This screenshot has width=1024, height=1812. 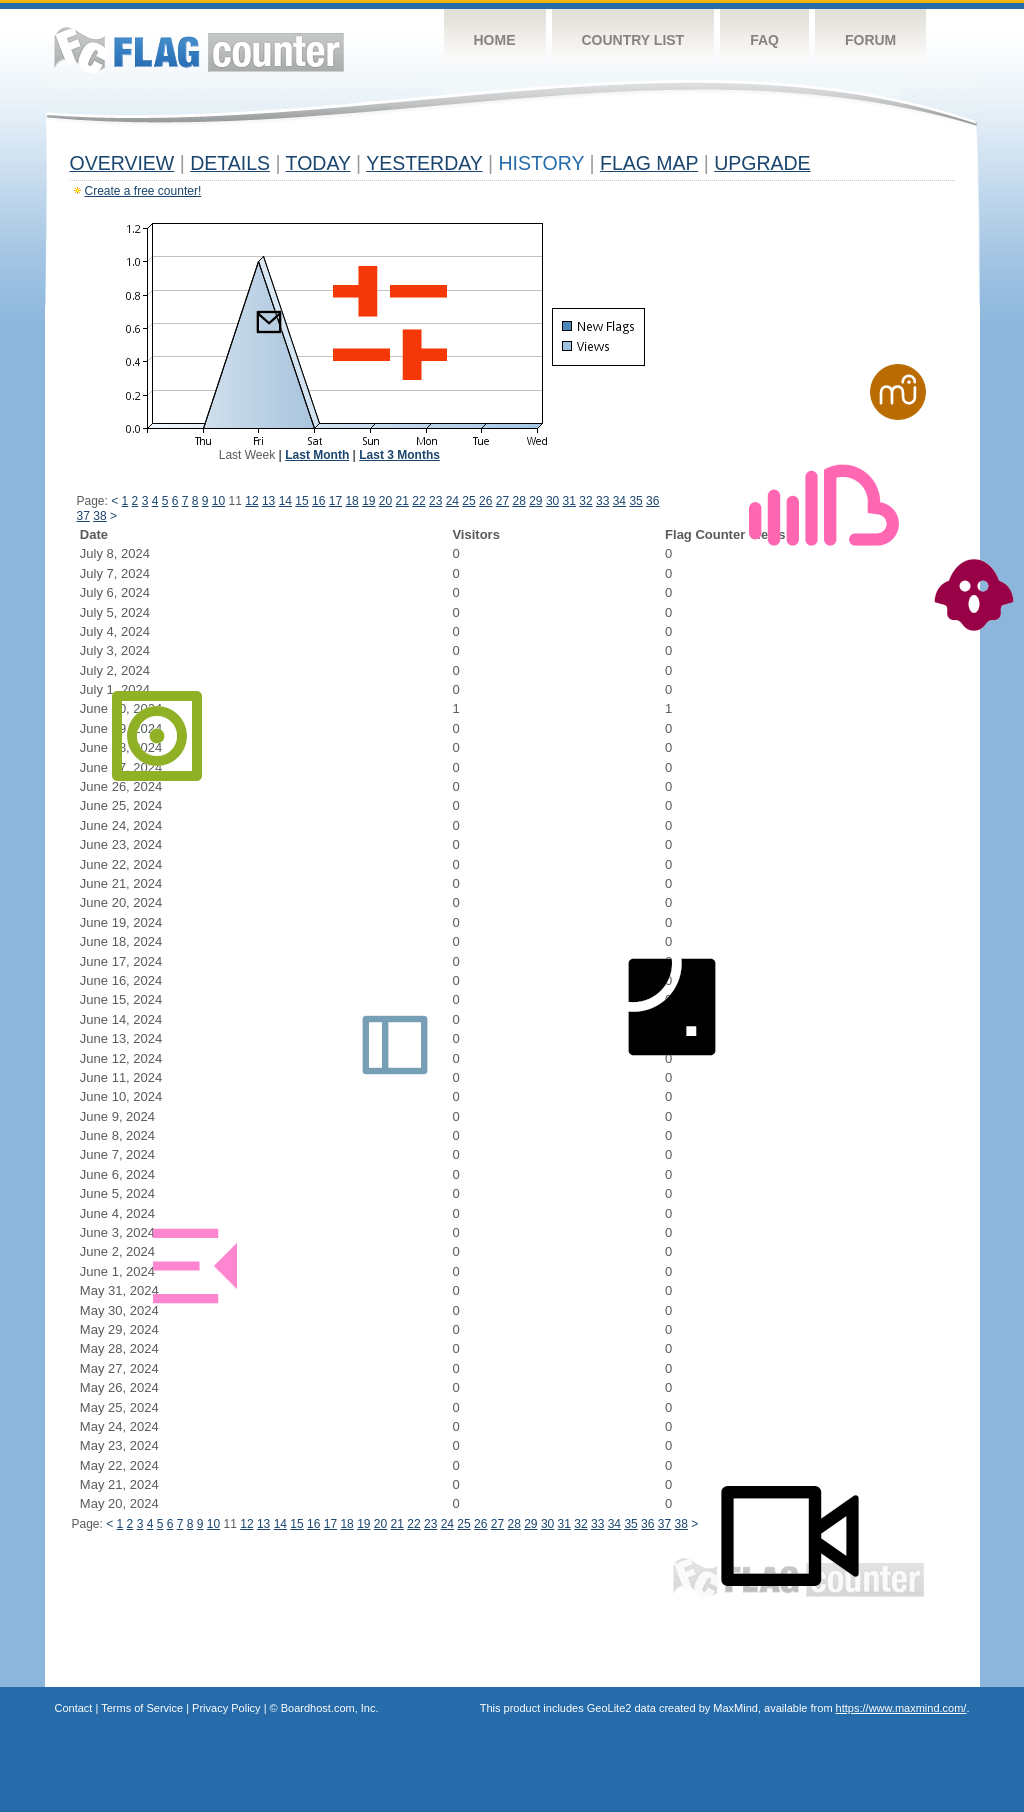 I want to click on access local storage or hard drive, so click(x=672, y=1007).